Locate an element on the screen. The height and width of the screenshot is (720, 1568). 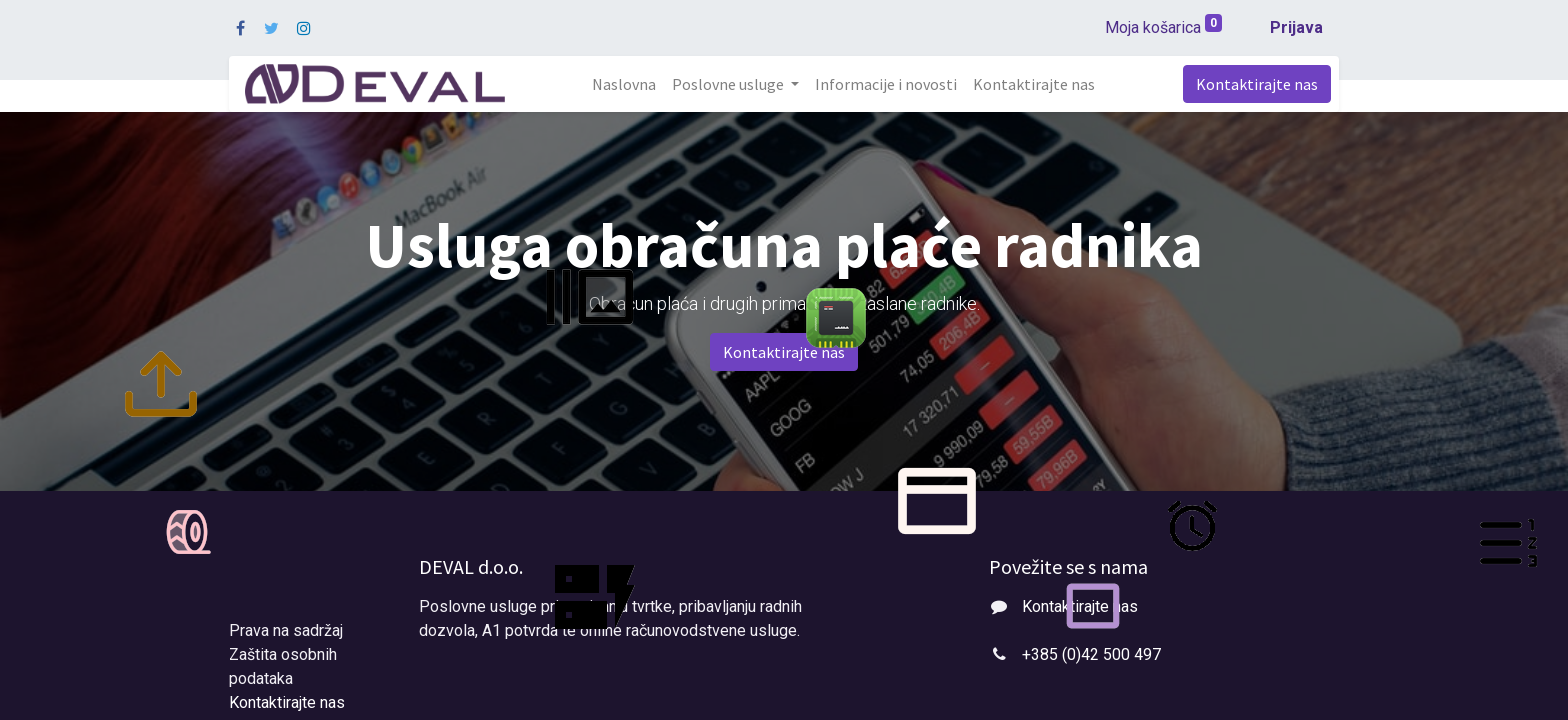
access tire pressure or vehicle tire information is located at coordinates (187, 532).